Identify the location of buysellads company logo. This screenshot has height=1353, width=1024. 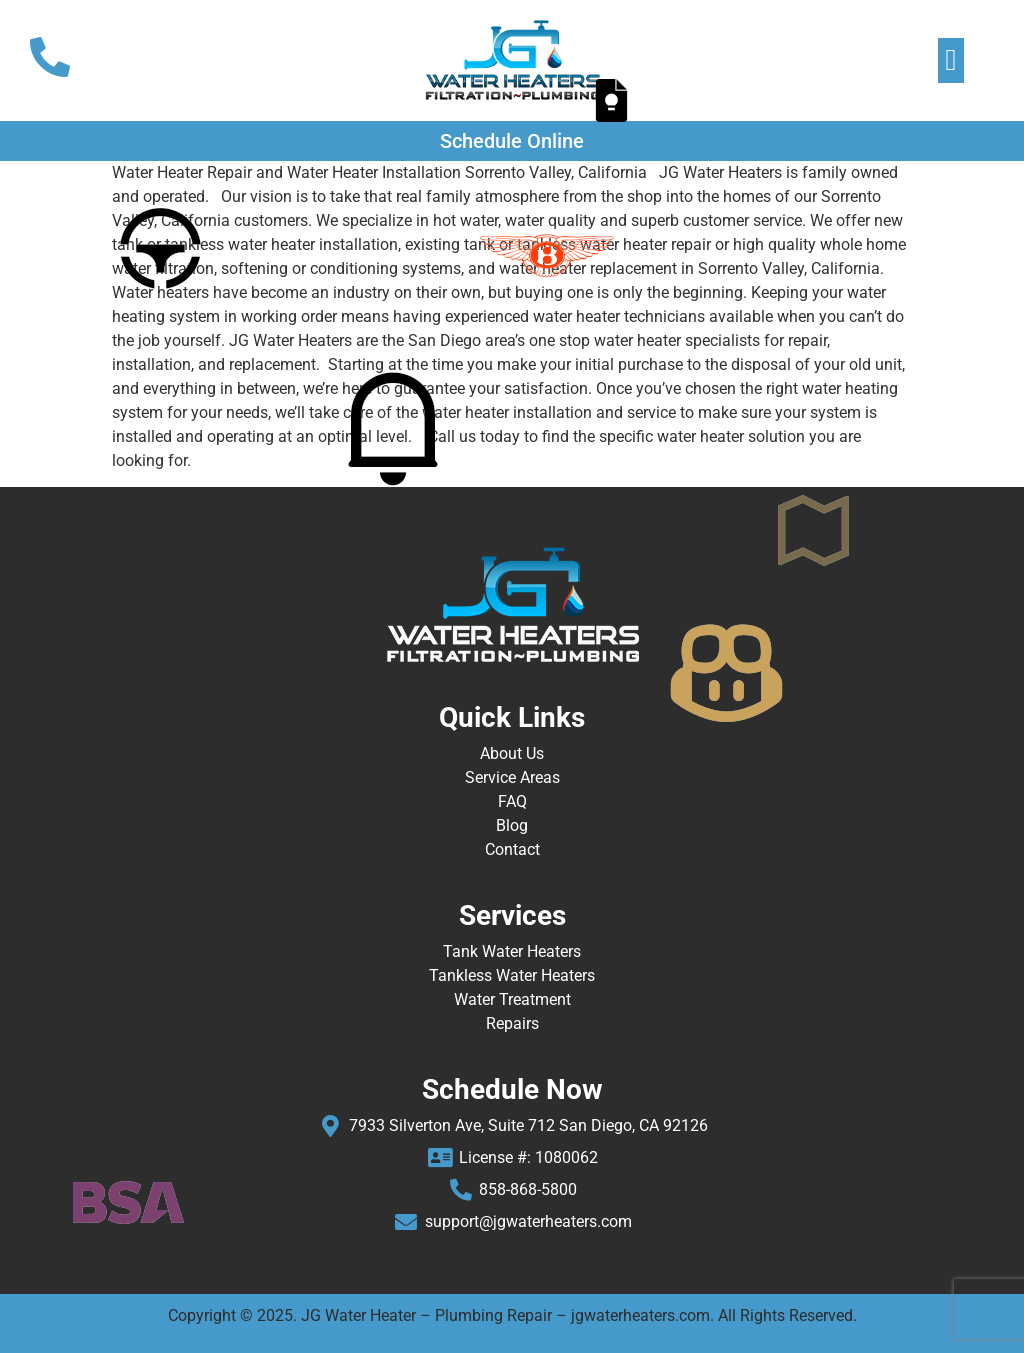
(128, 1202).